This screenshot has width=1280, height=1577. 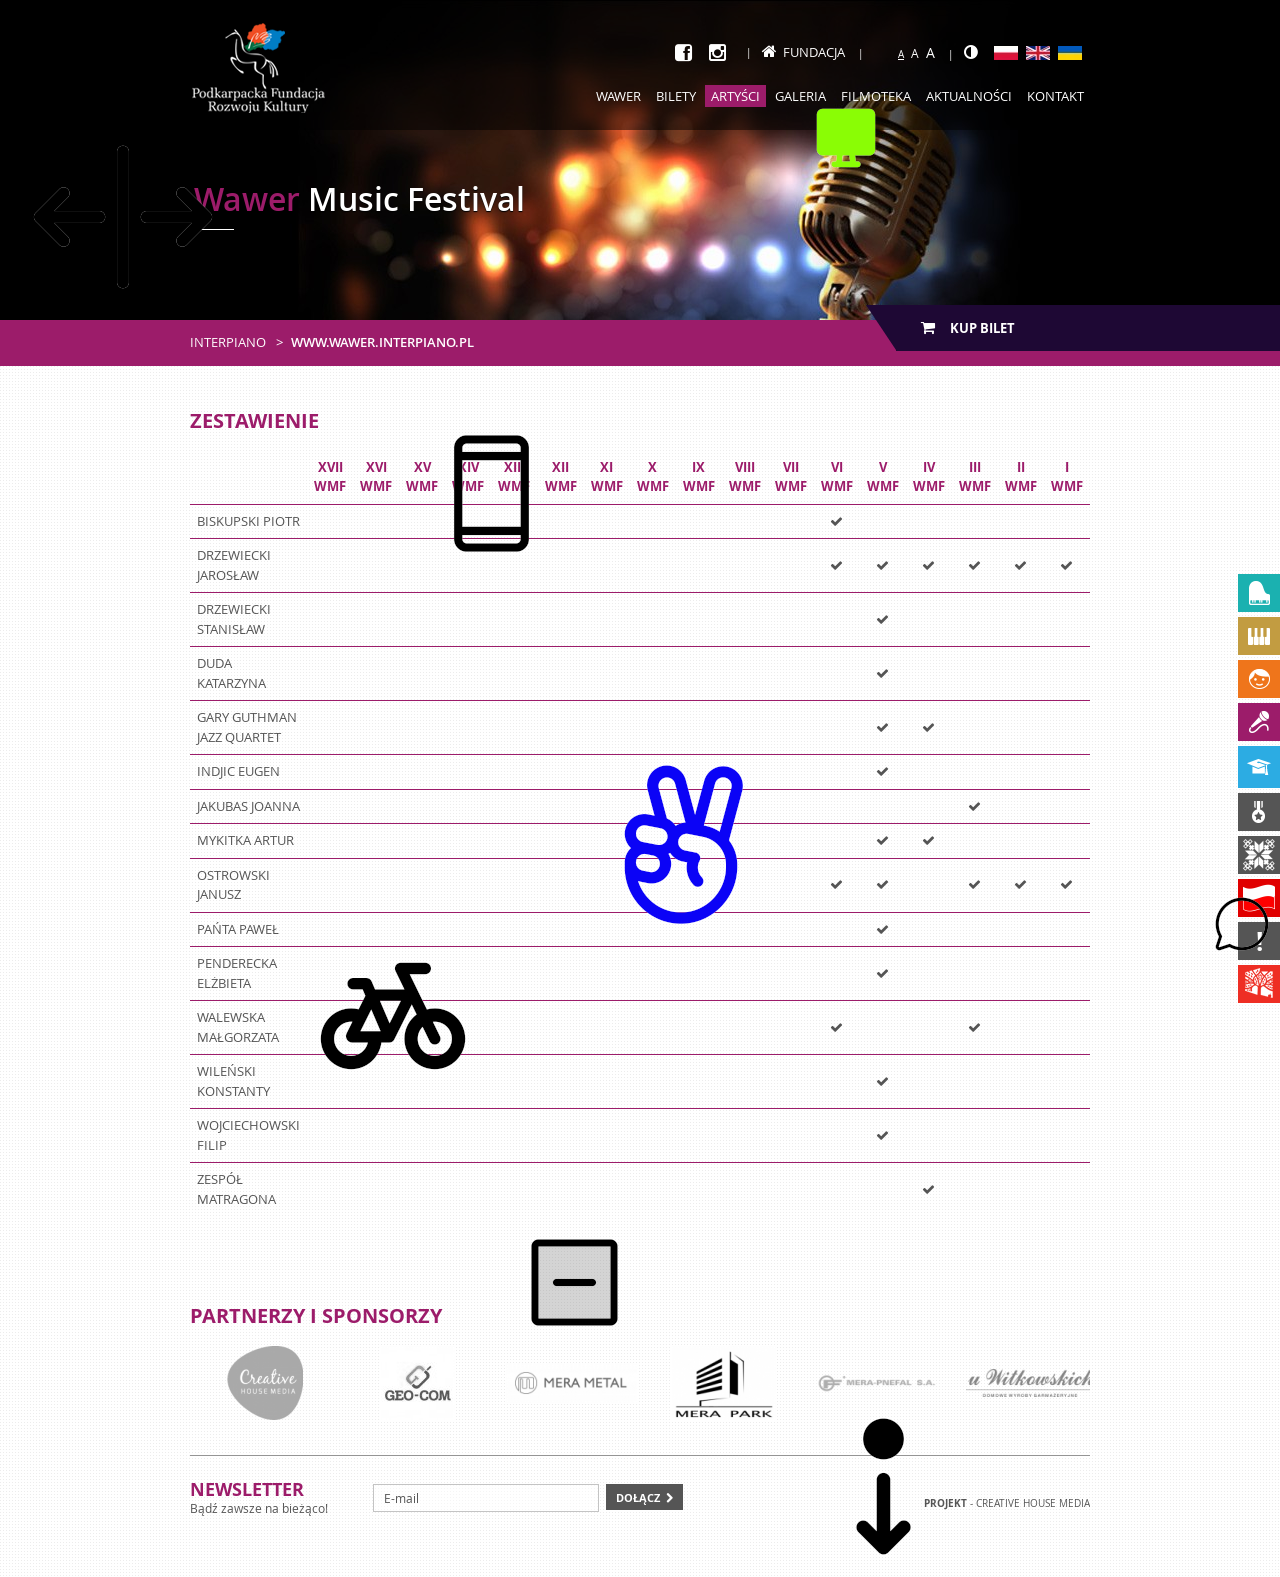 I want to click on switch to mobile view, so click(x=491, y=493).